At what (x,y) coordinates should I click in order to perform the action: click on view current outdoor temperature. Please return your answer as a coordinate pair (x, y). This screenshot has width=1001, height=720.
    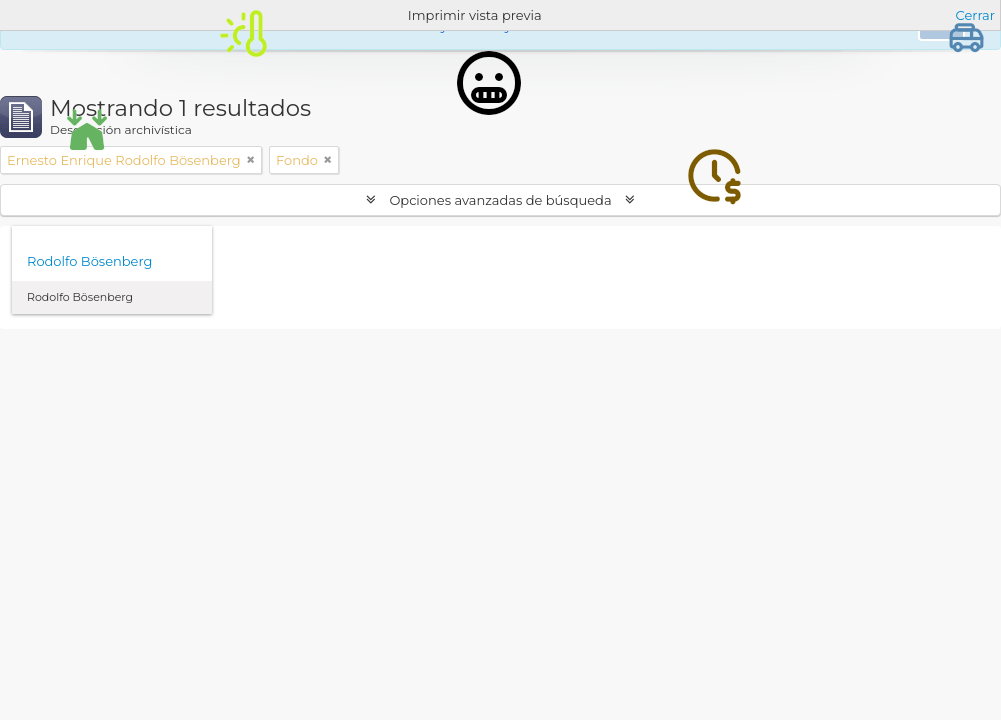
    Looking at the image, I should click on (243, 33).